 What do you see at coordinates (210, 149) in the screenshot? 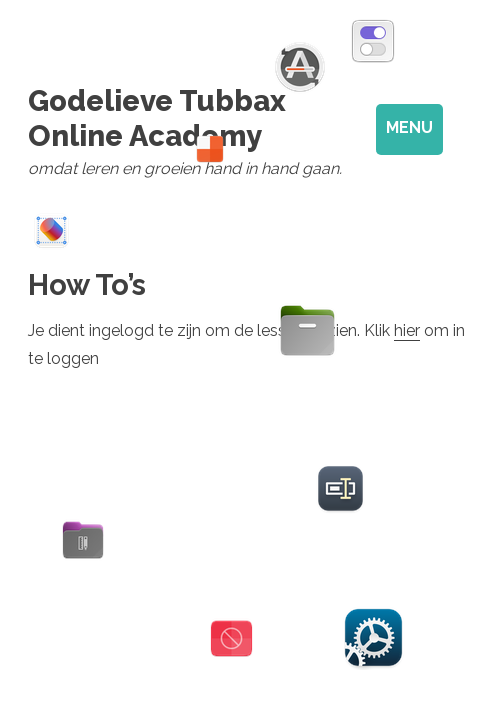
I see `switch to the top-left workspace` at bounding box center [210, 149].